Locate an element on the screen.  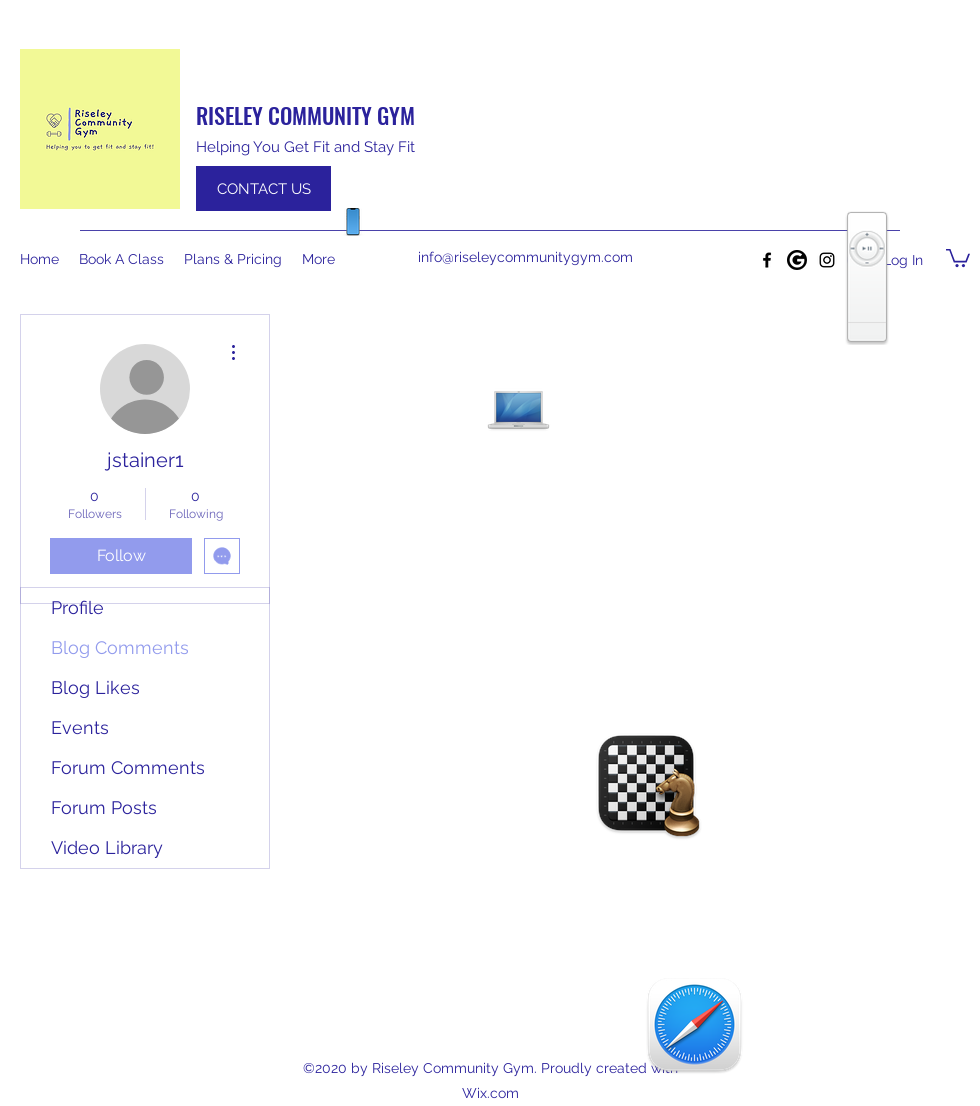
iPhone 13 device icon is located at coordinates (353, 222).